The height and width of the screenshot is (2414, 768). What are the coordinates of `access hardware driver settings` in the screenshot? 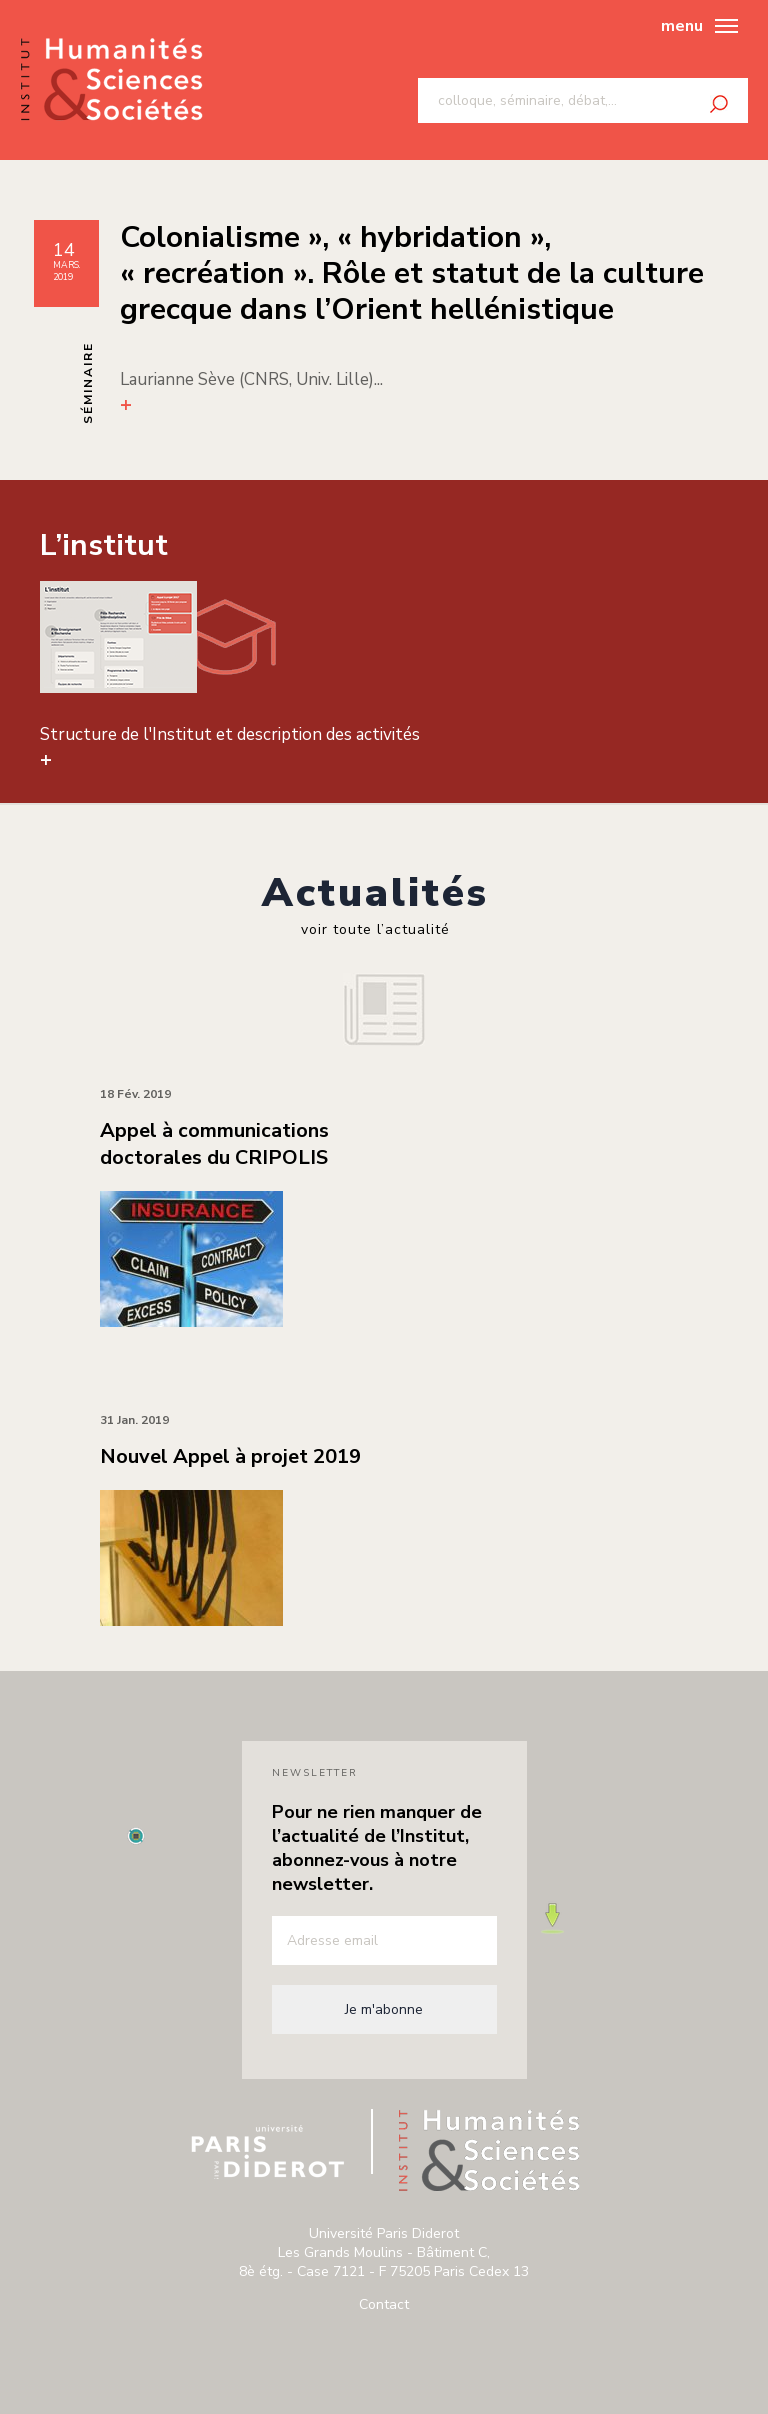 It's located at (136, 1836).